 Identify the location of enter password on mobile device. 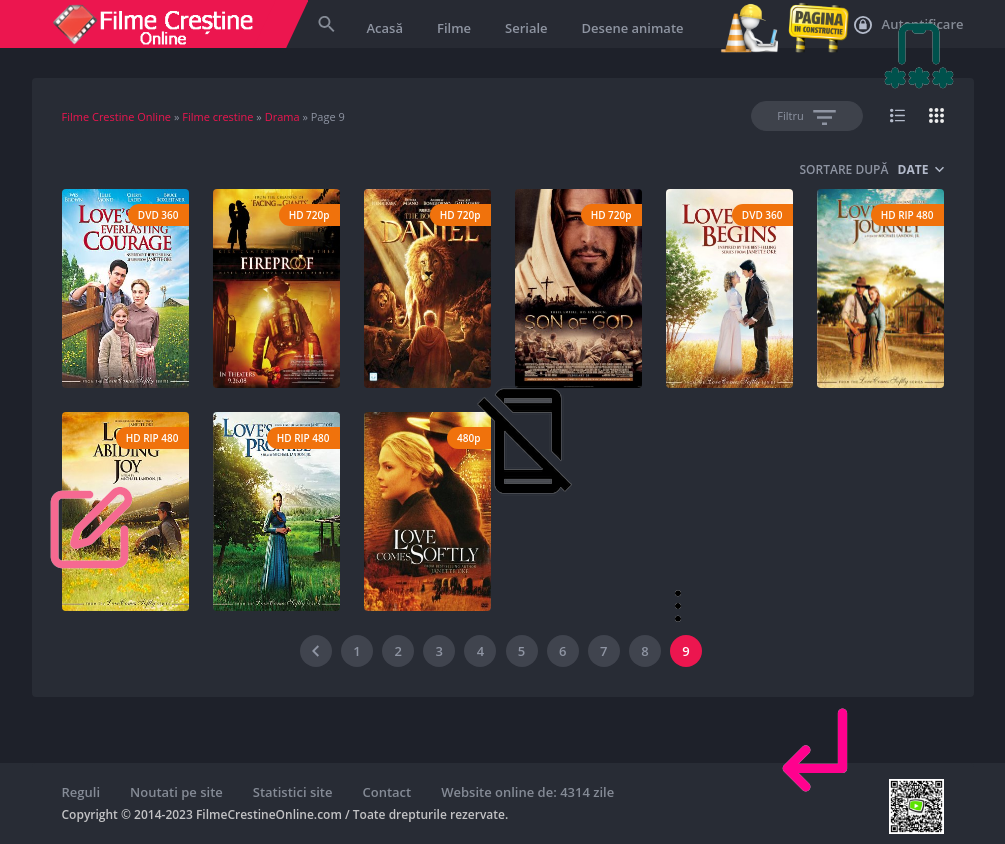
(919, 54).